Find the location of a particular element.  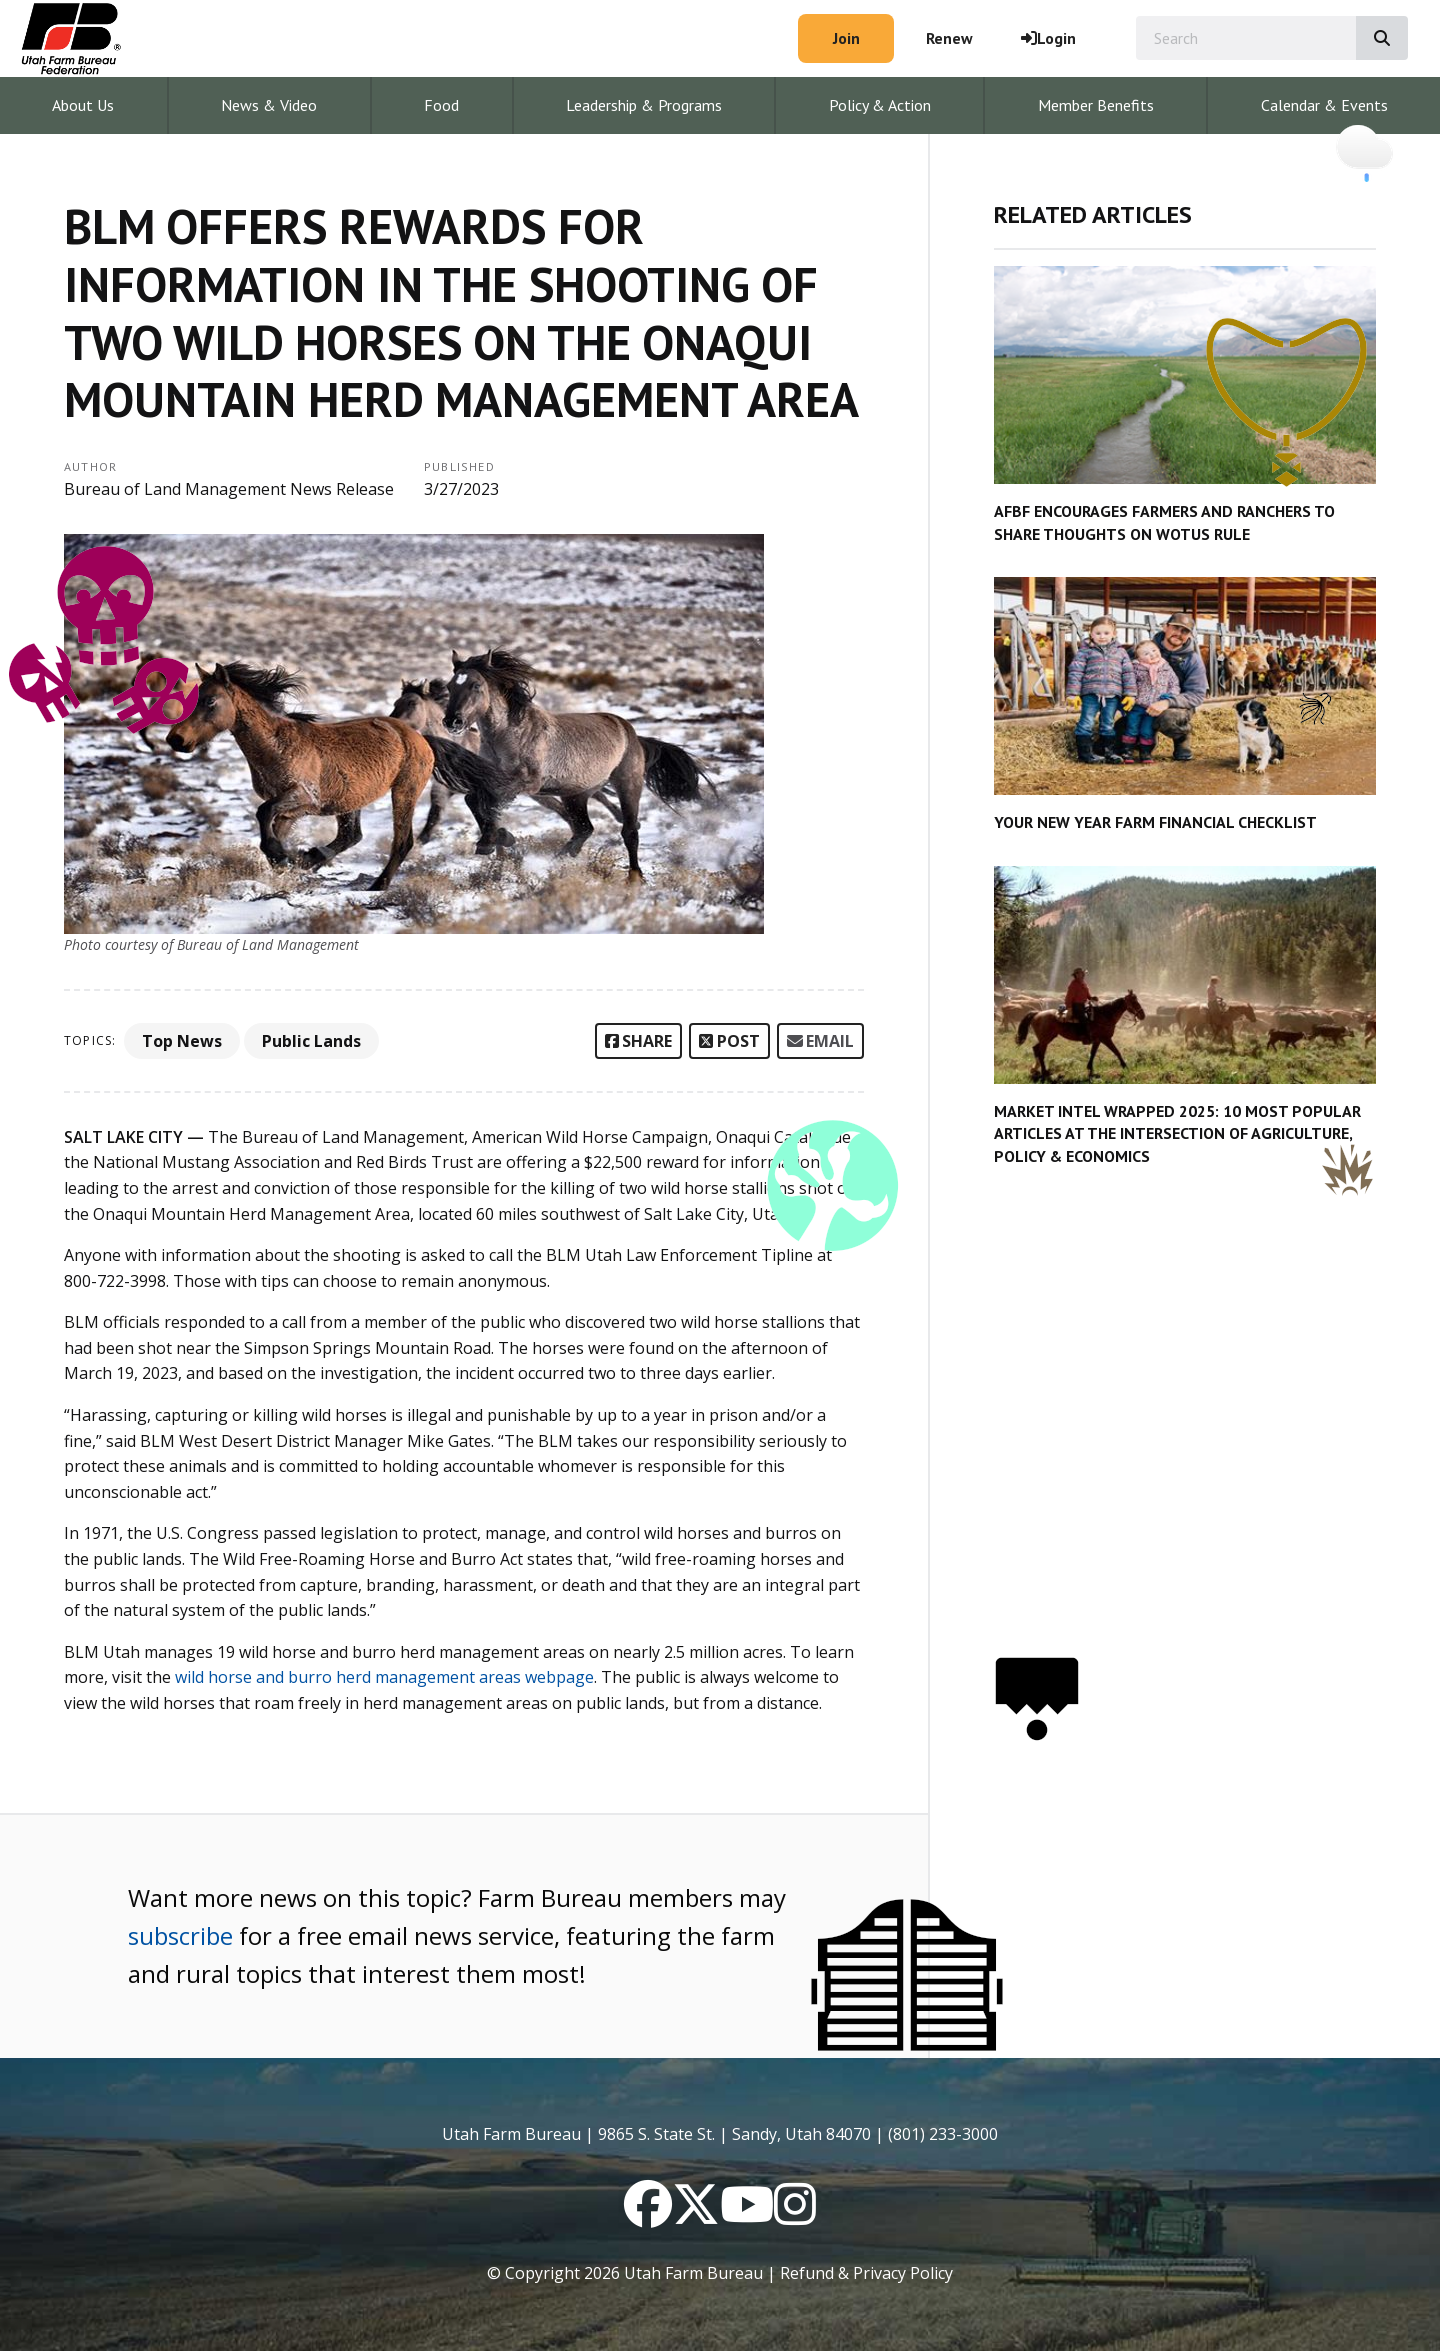

indicates scattered showers in weather forecast is located at coordinates (1364, 153).